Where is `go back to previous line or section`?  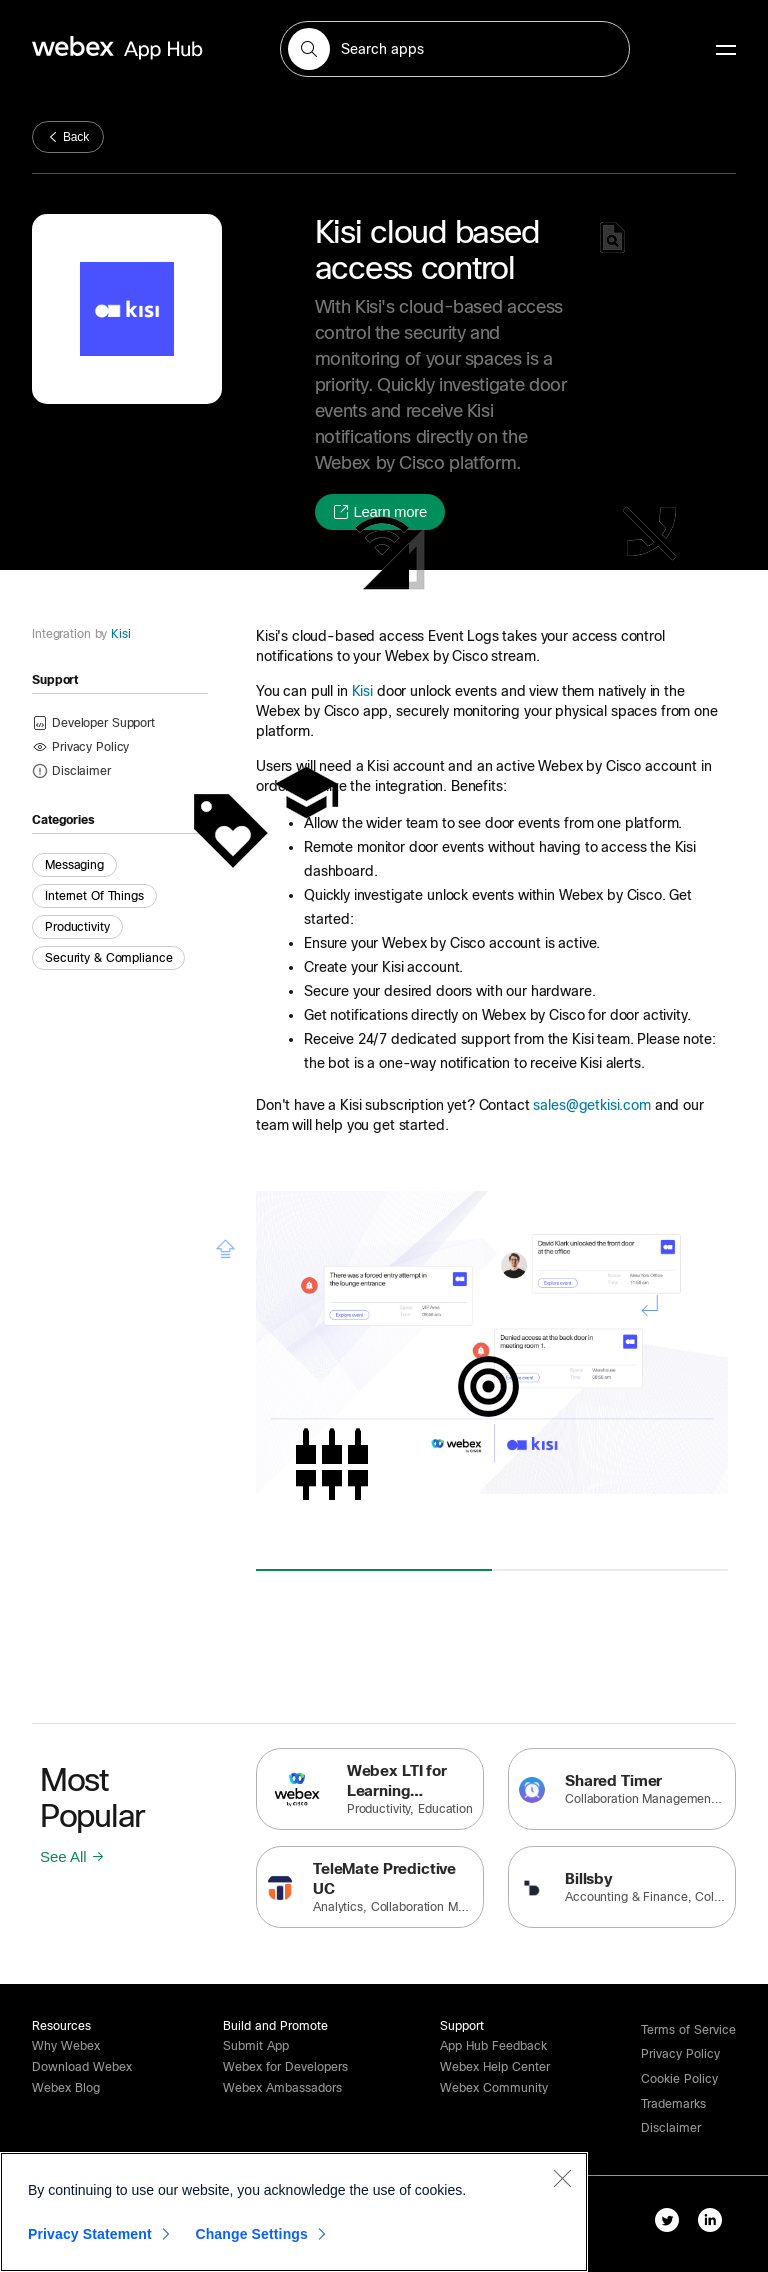 go back to previous line or section is located at coordinates (650, 1305).